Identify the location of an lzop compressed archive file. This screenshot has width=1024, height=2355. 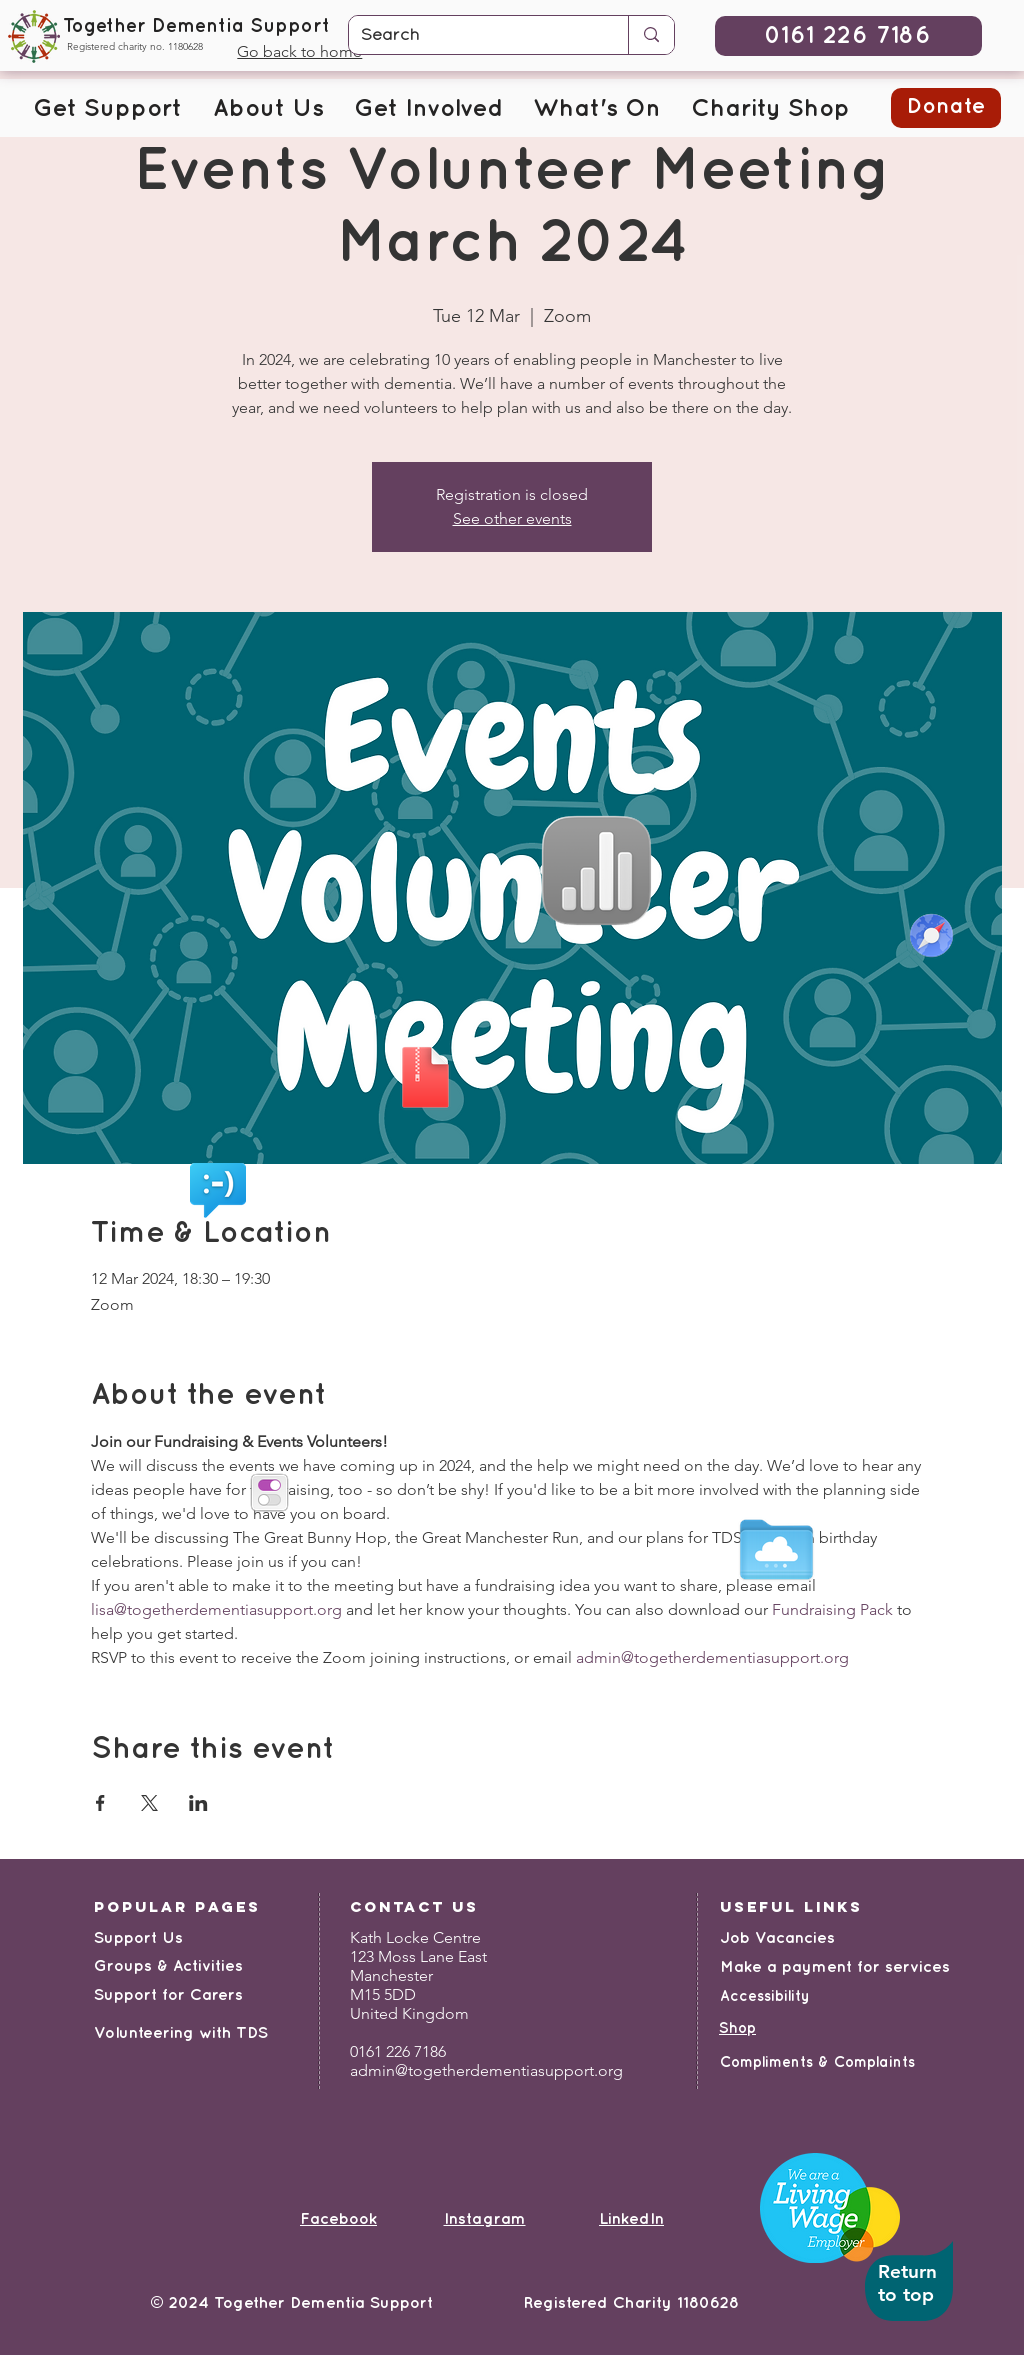
(425, 1078).